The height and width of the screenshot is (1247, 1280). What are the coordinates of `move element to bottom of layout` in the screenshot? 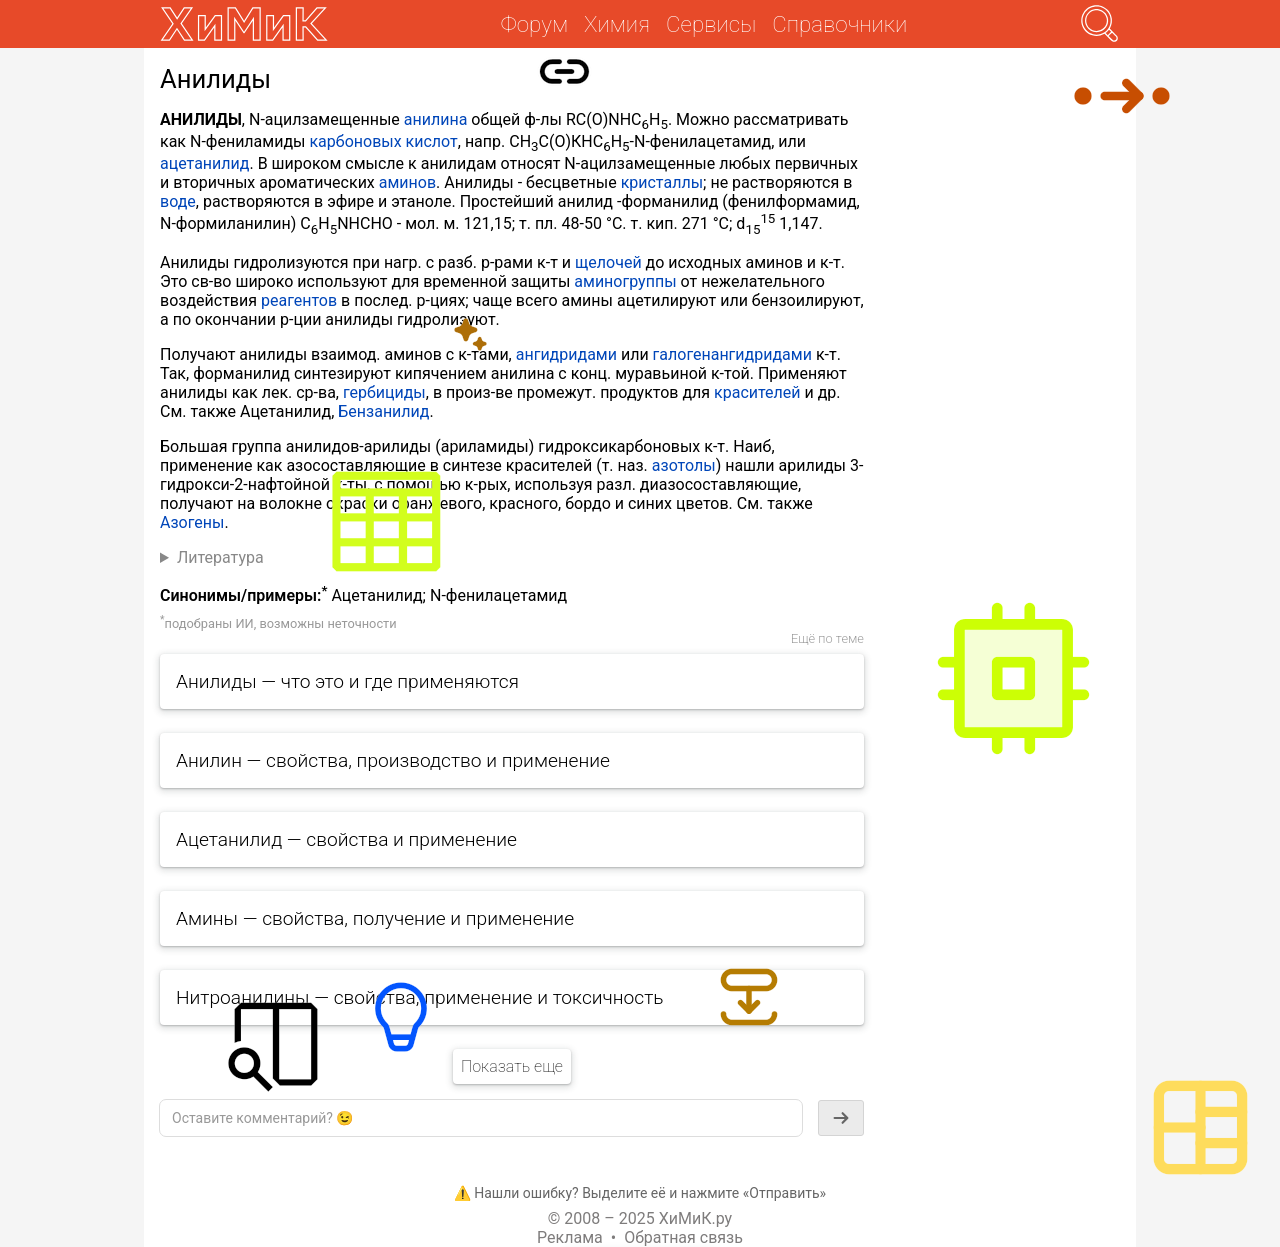 It's located at (749, 997).